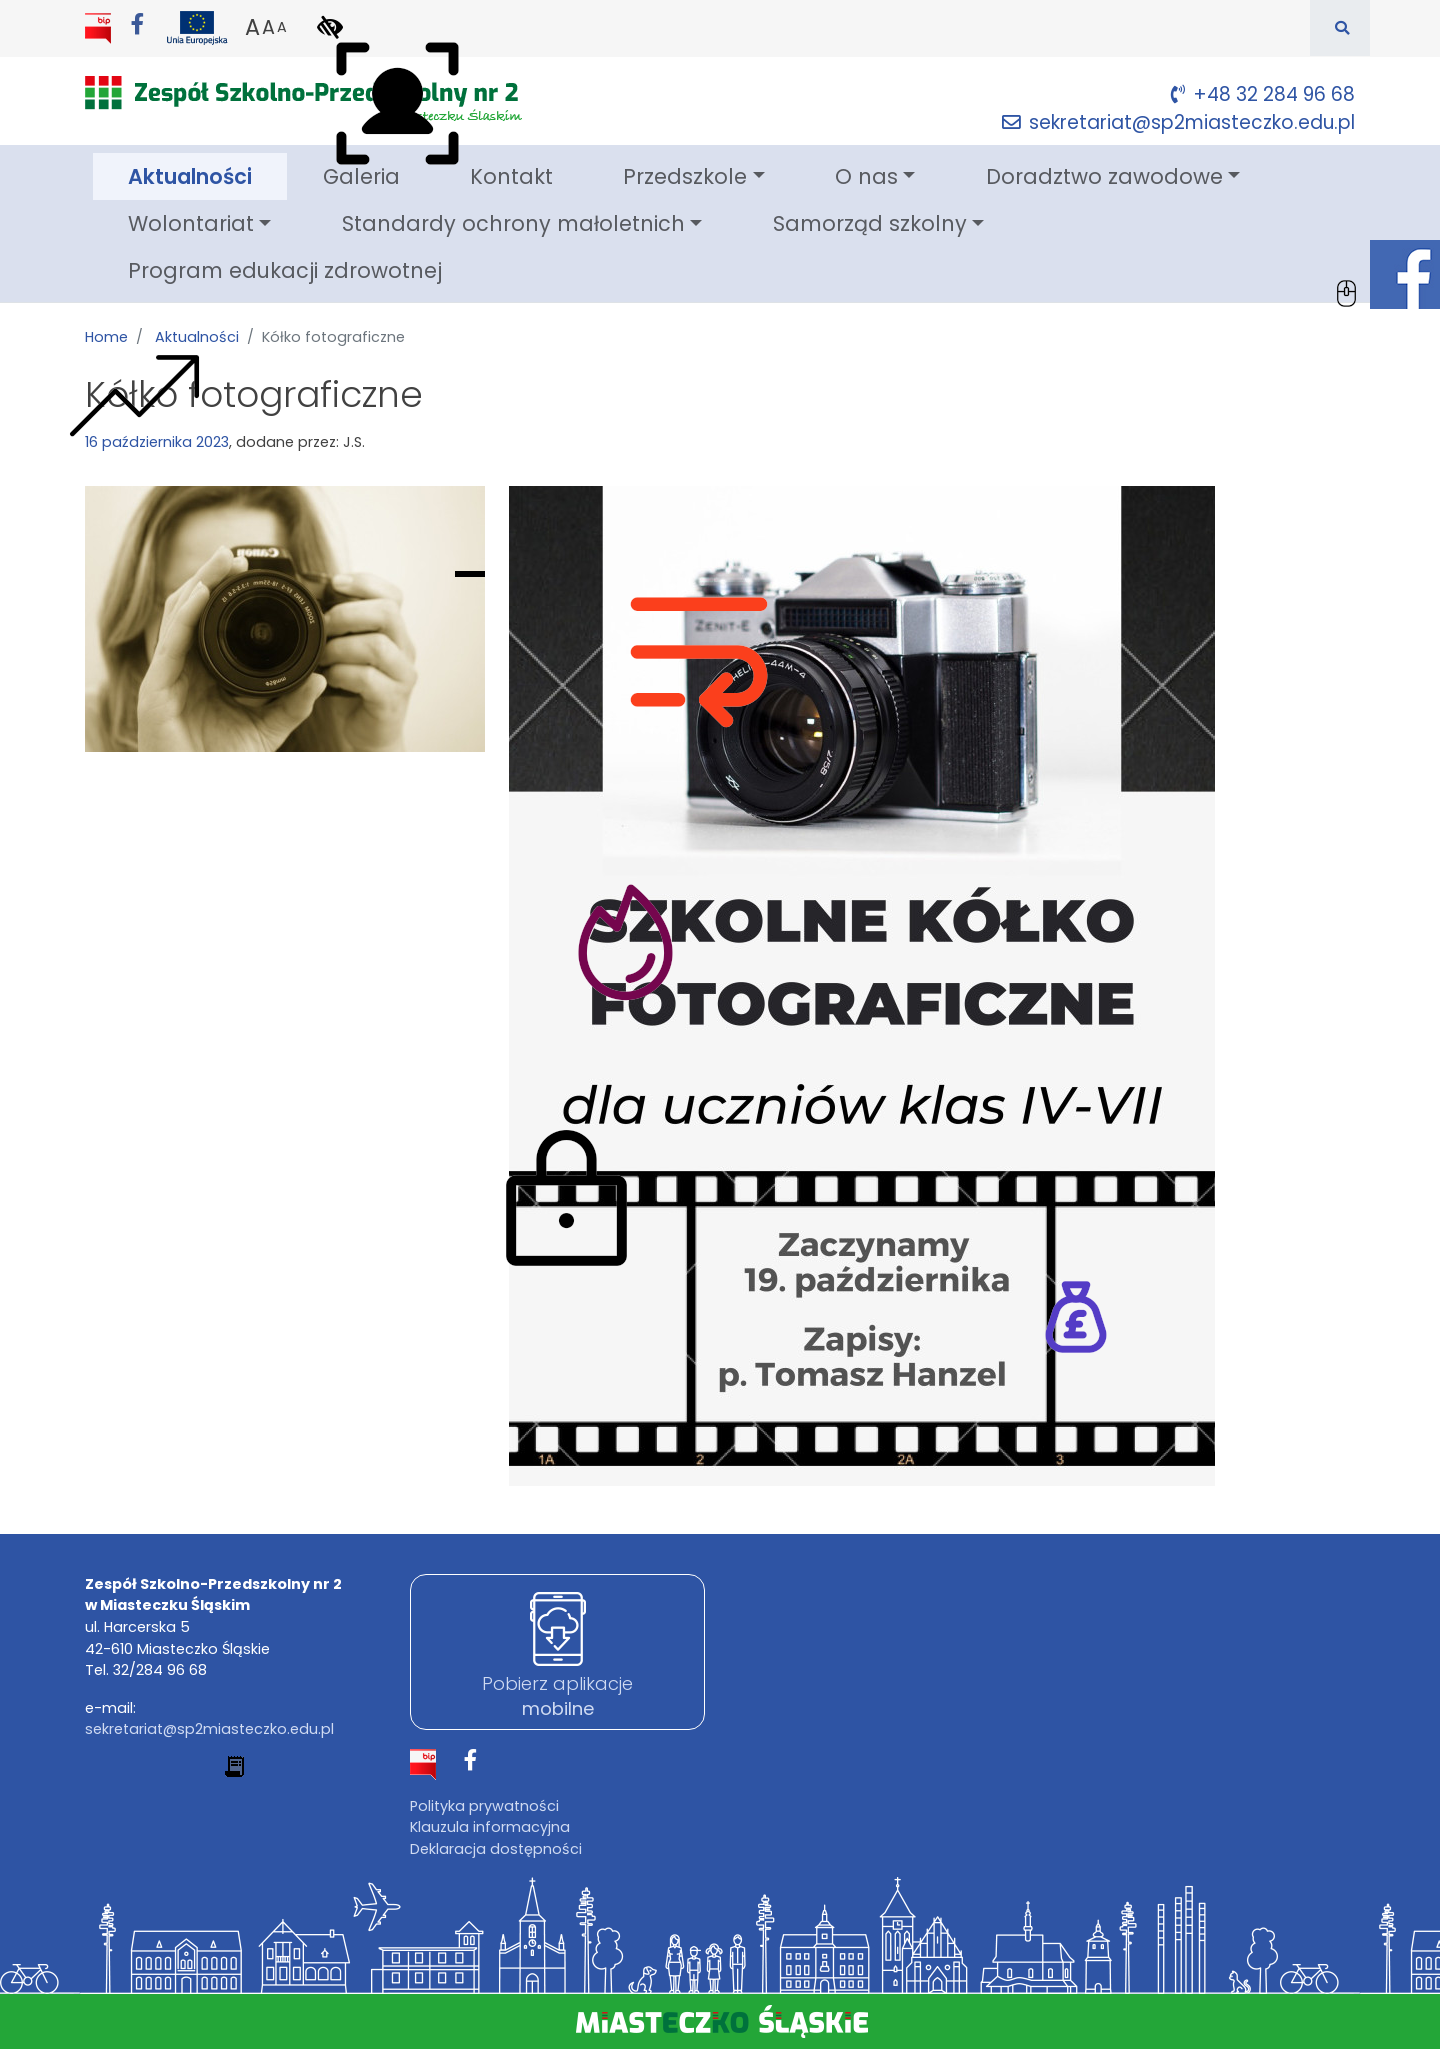  Describe the element at coordinates (234, 1766) in the screenshot. I see `view receipt or transaction details` at that location.